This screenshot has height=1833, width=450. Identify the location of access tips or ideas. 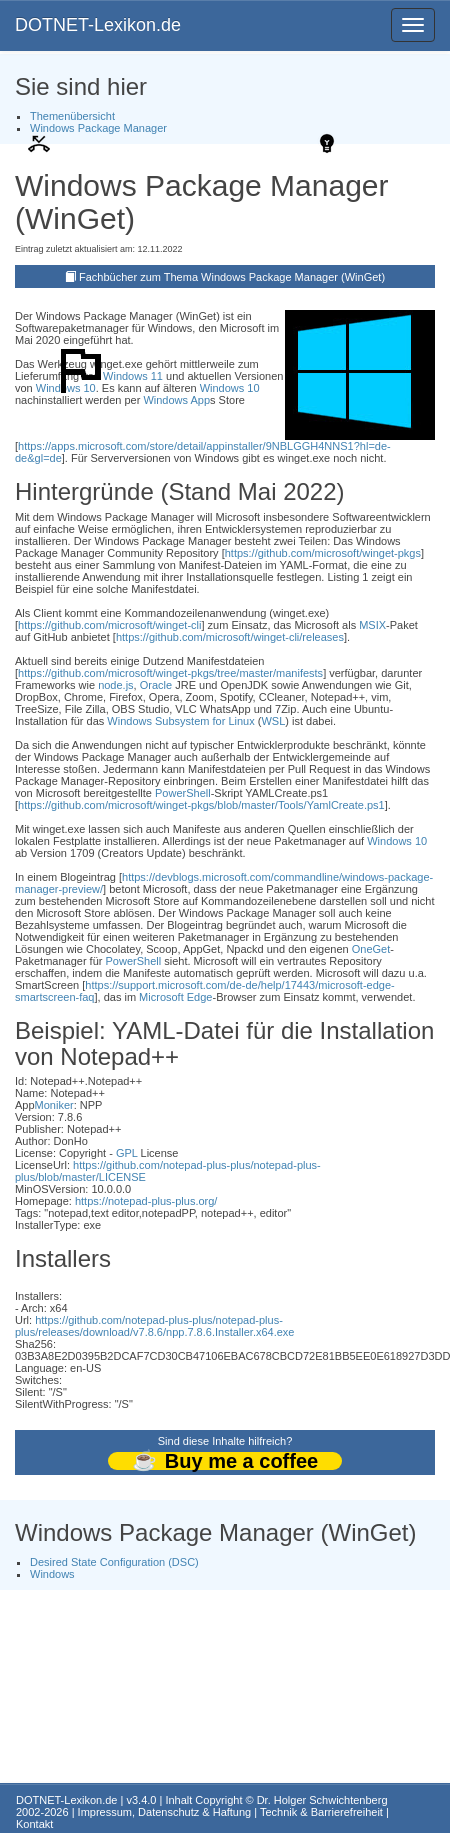
(327, 143).